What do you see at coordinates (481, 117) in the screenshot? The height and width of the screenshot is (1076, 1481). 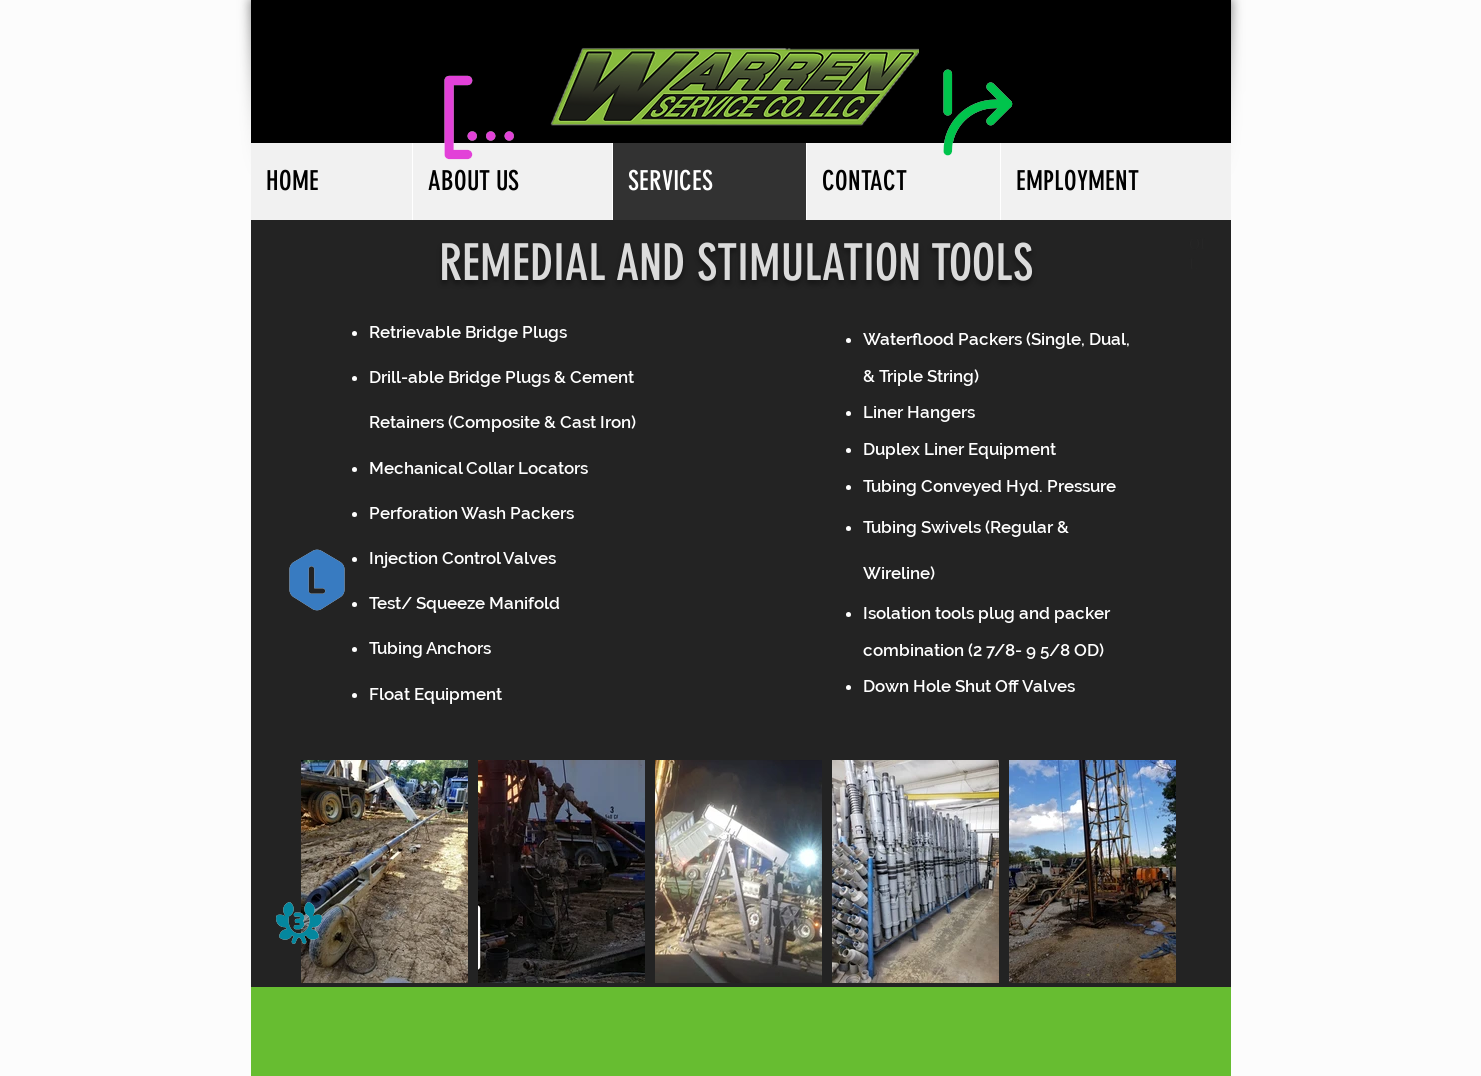 I see `indicates the start of a contained or grouped section` at bounding box center [481, 117].